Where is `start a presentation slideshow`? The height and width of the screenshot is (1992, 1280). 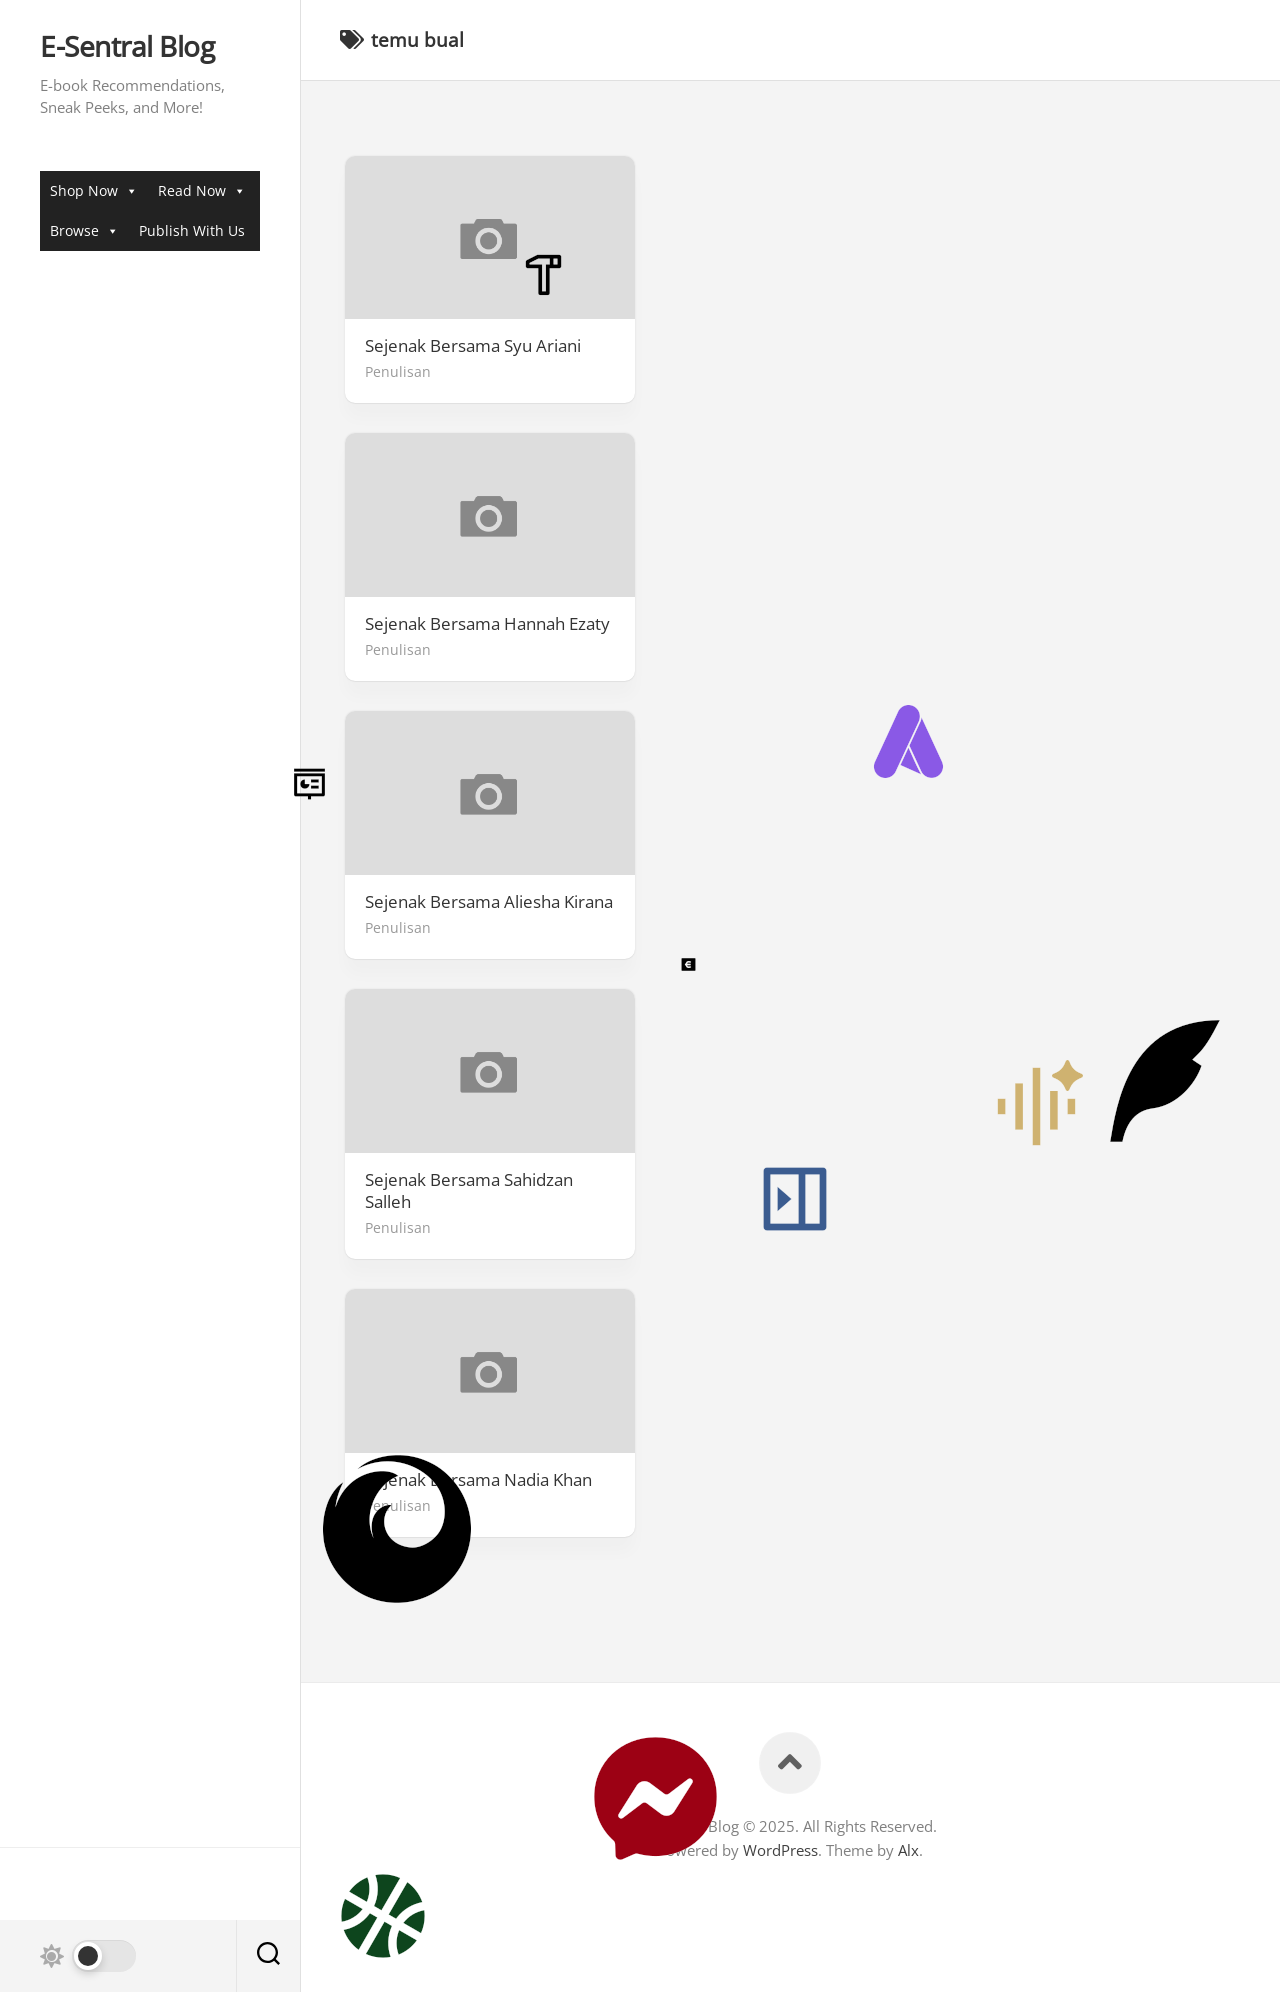 start a presentation slideshow is located at coordinates (309, 782).